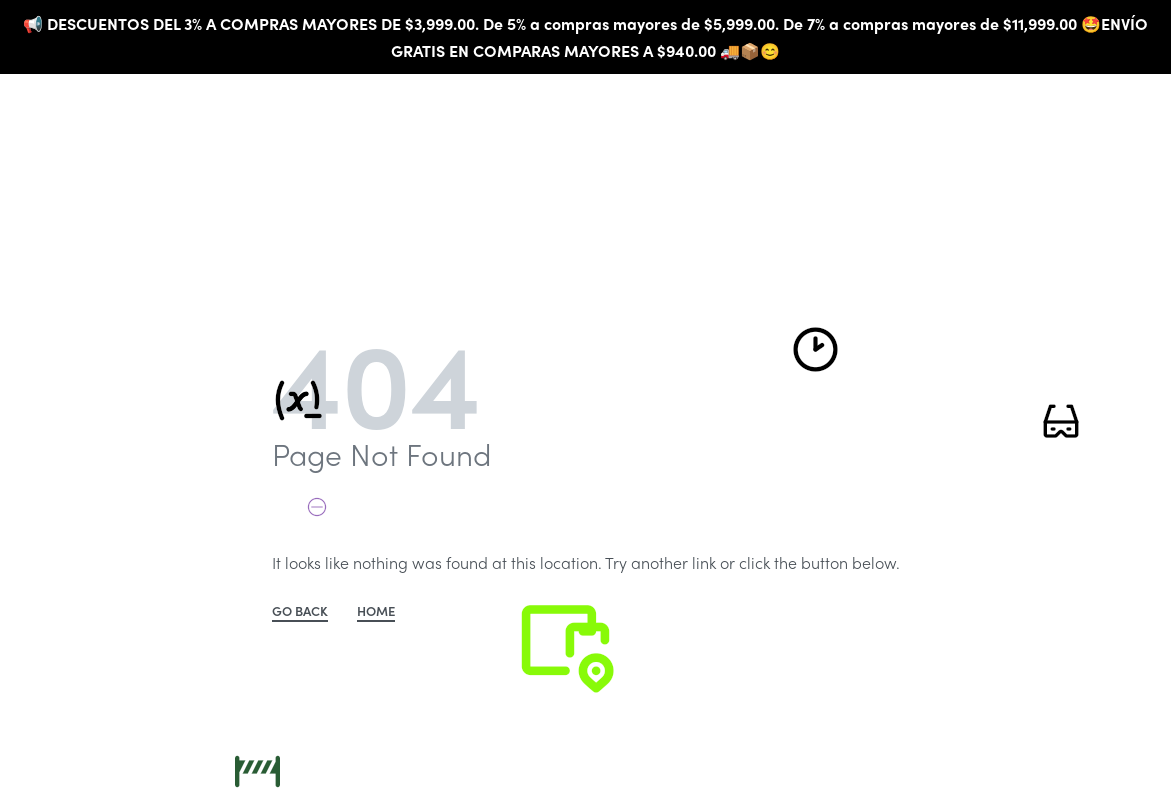 This screenshot has height=794, width=1171. Describe the element at coordinates (297, 400) in the screenshot. I see `remove a variable from an equation or formula` at that location.